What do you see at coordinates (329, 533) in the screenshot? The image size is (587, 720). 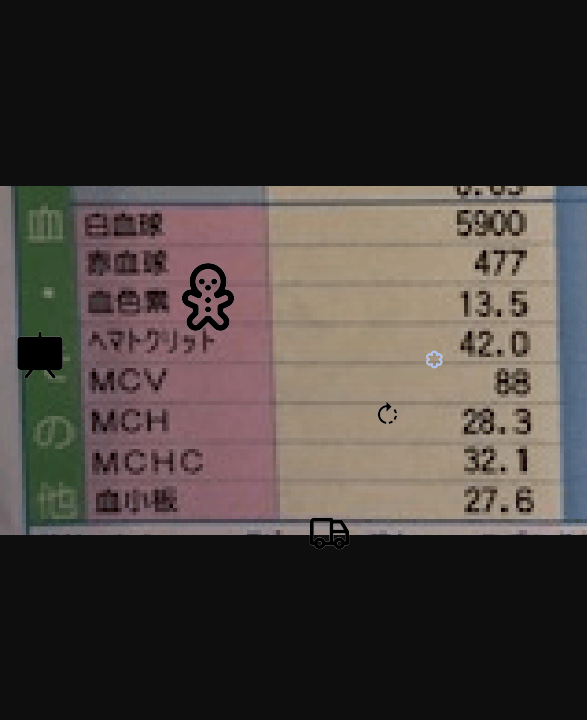 I see `track your delivery status` at bounding box center [329, 533].